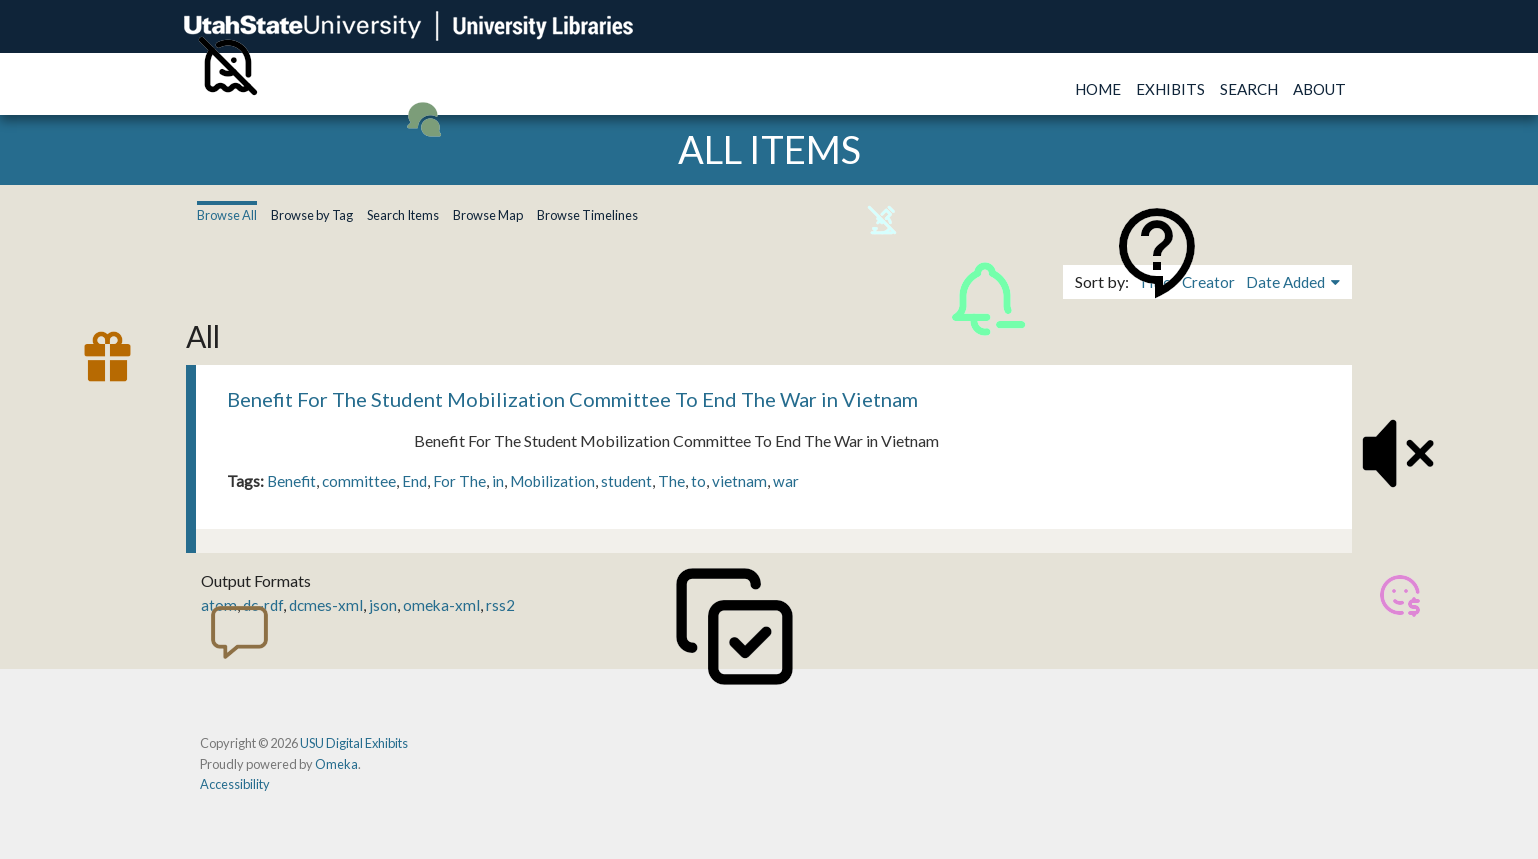 The height and width of the screenshot is (859, 1538). Describe the element at coordinates (985, 299) in the screenshot. I see `remove or dismiss a notification` at that location.